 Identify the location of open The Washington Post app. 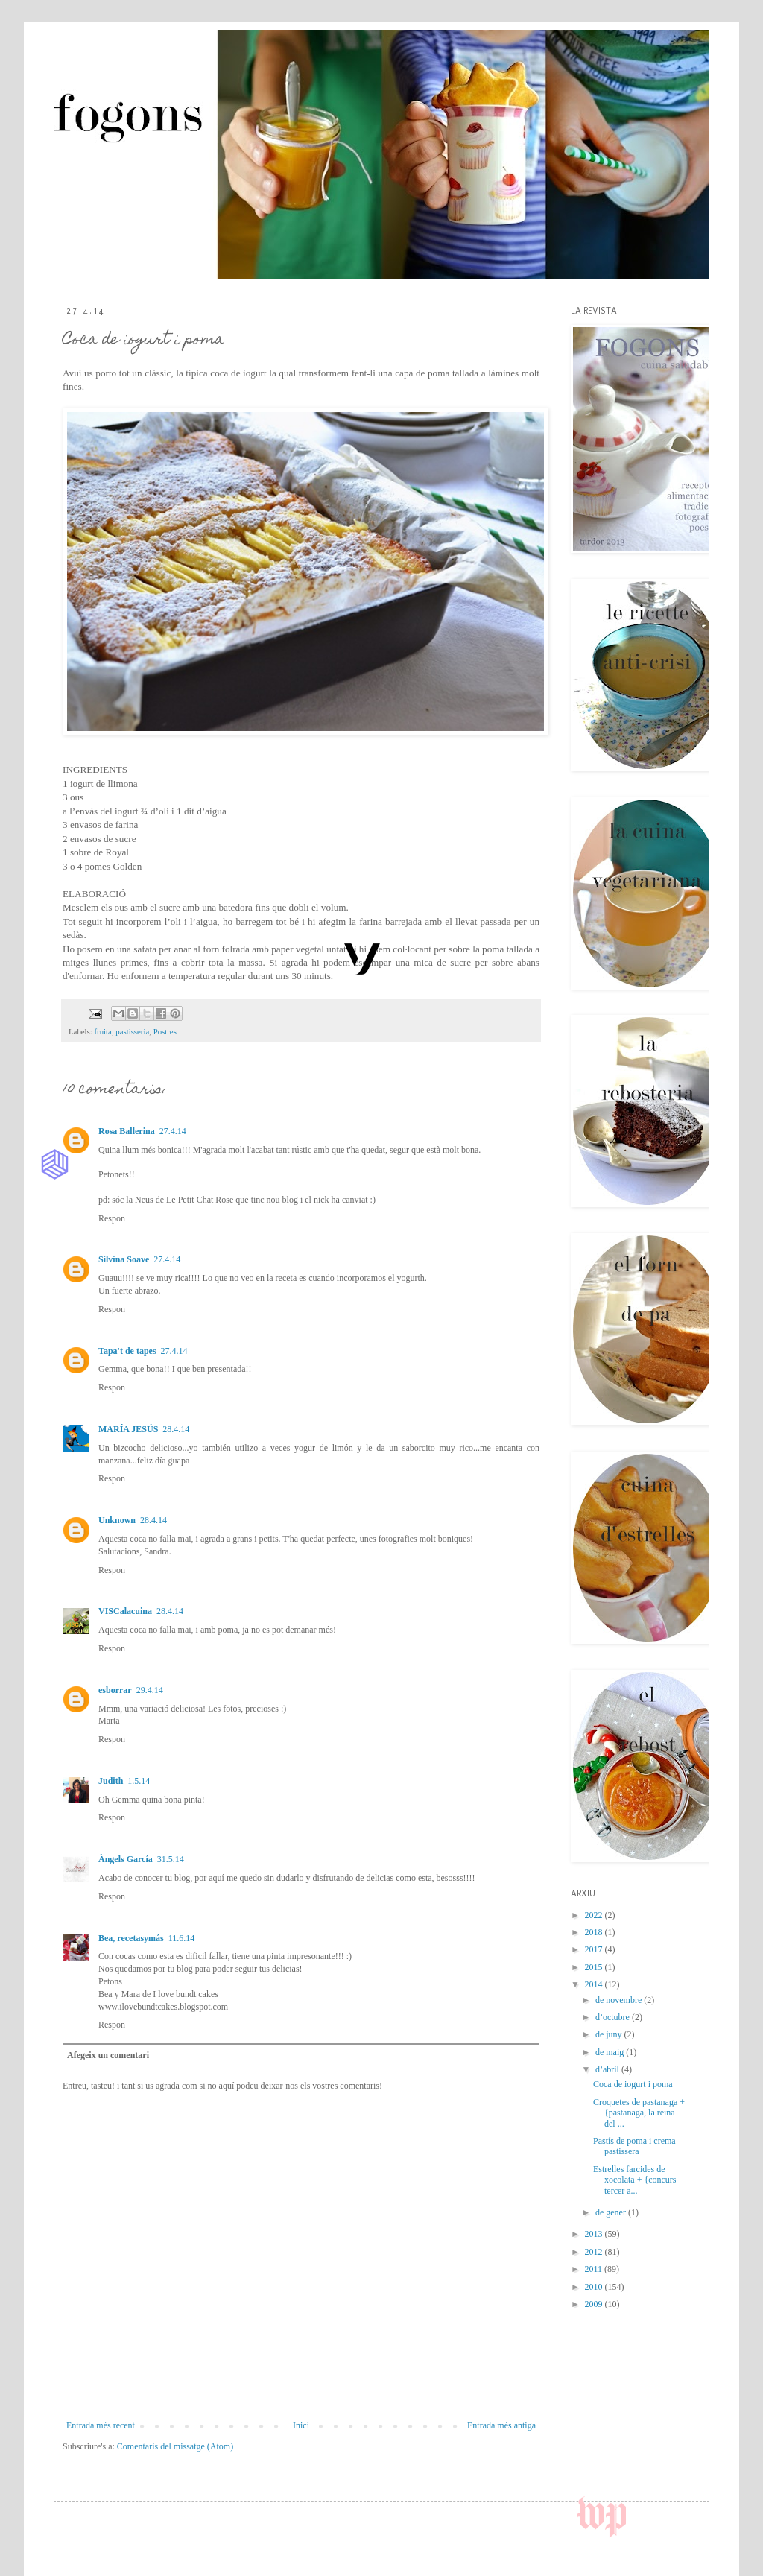
(601, 2517).